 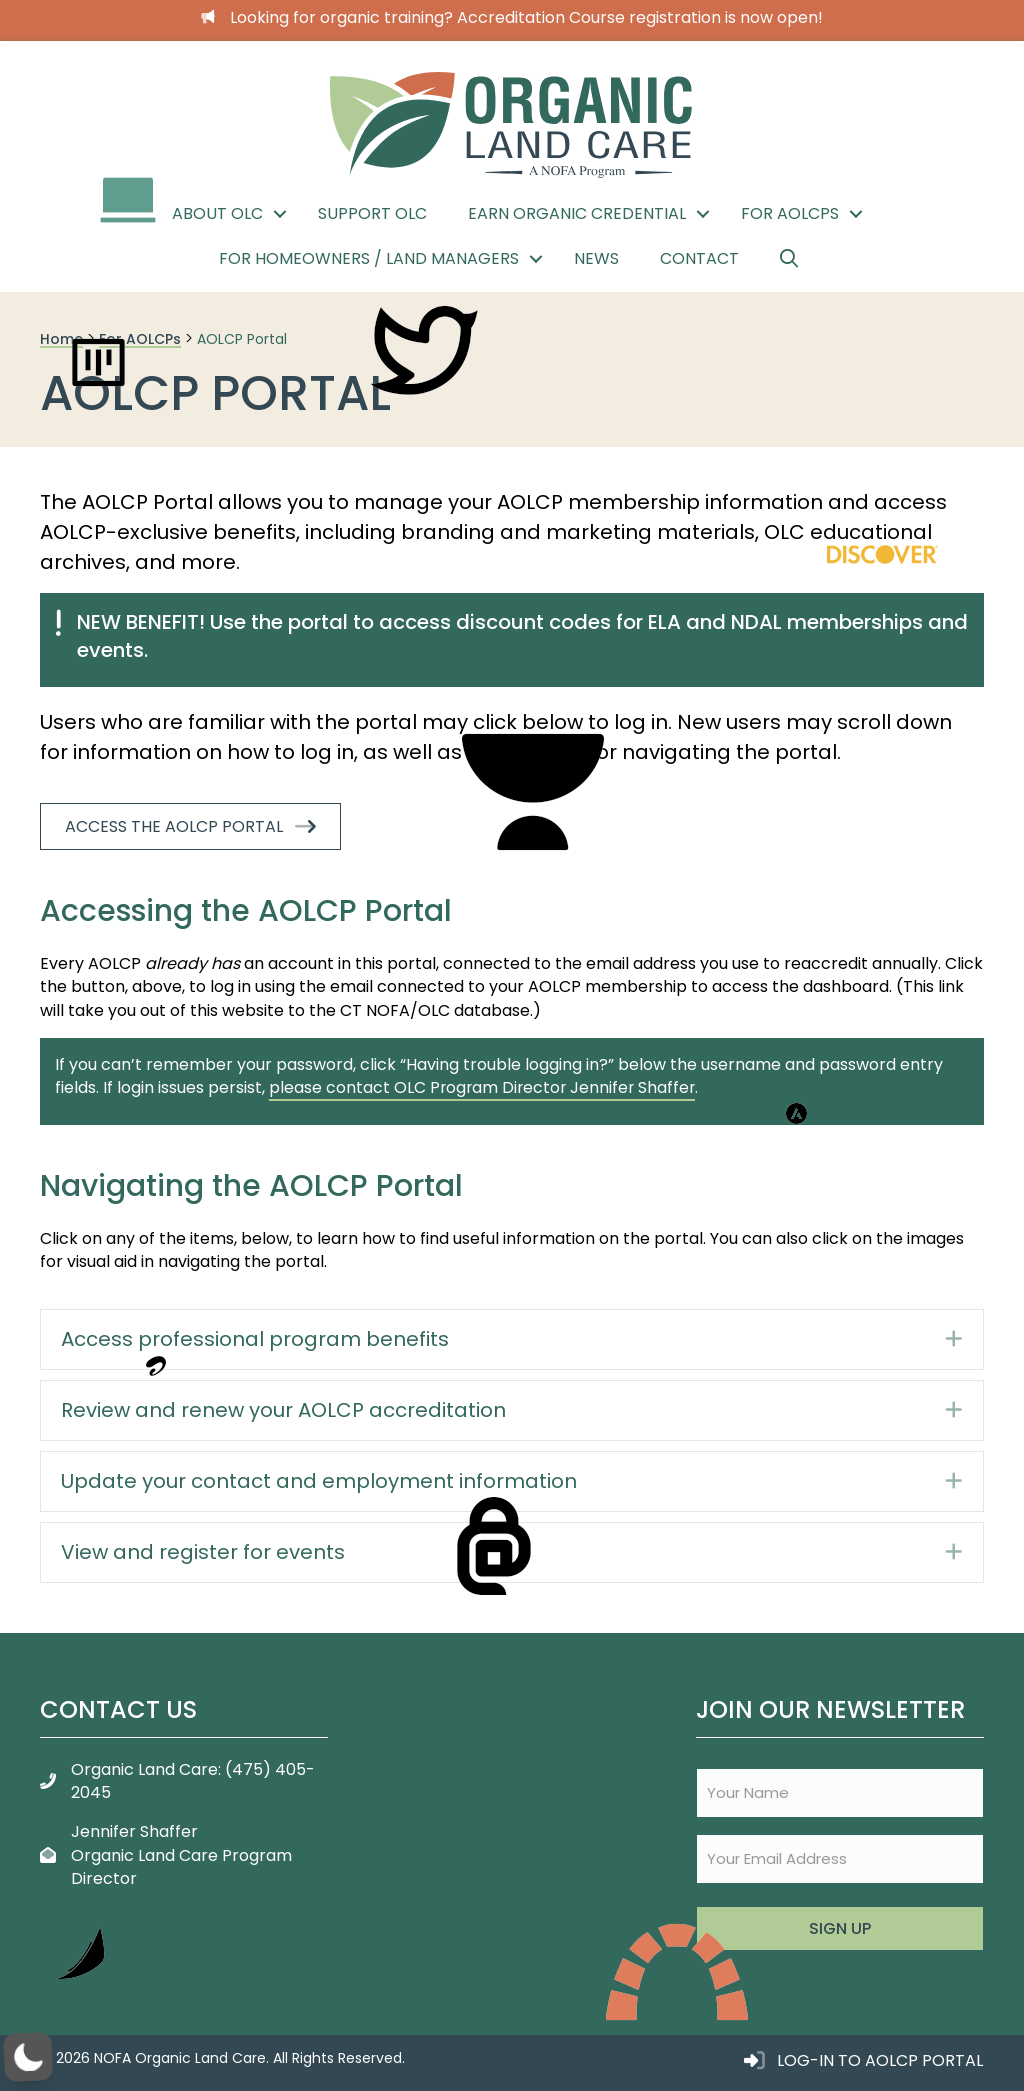 I want to click on open twitter, so click(x=427, y=351).